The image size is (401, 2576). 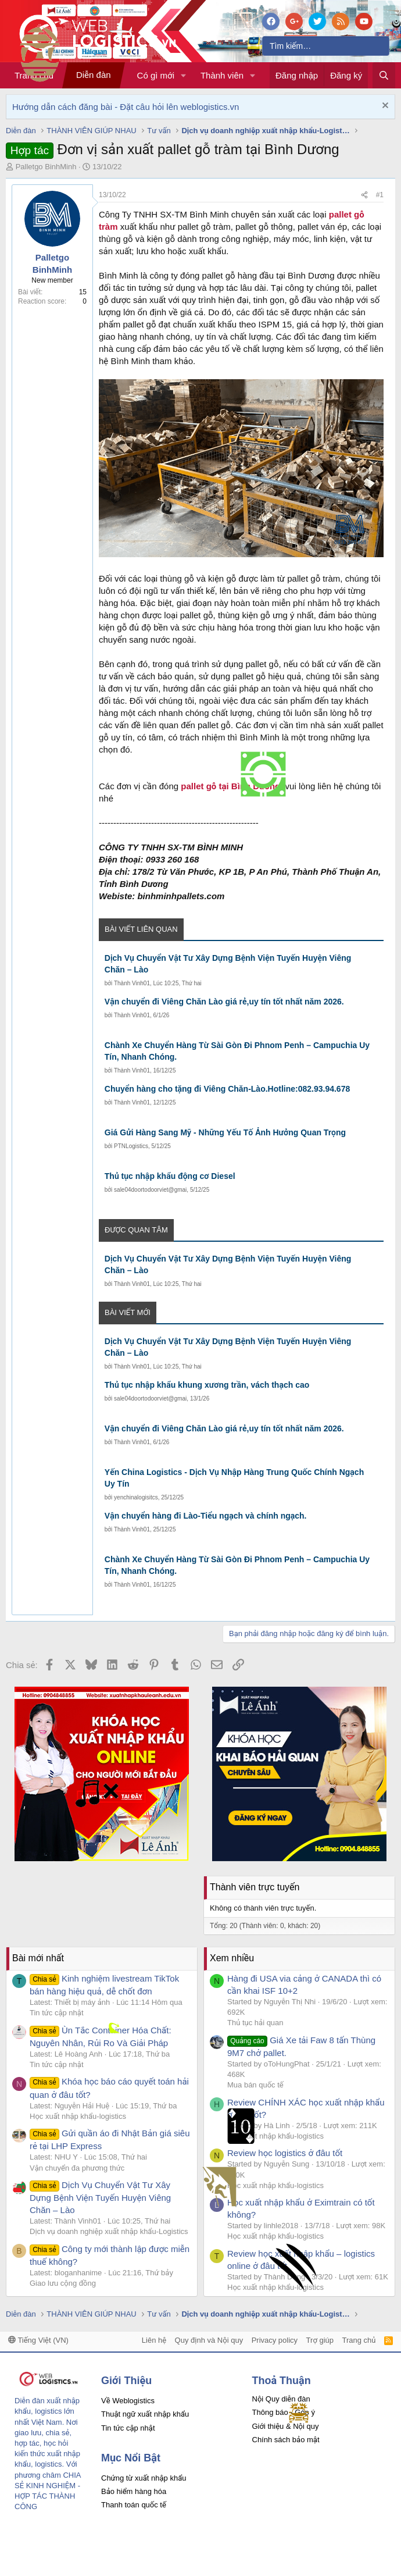 What do you see at coordinates (299, 2413) in the screenshot?
I see `indicates police or emergency services in a game` at bounding box center [299, 2413].